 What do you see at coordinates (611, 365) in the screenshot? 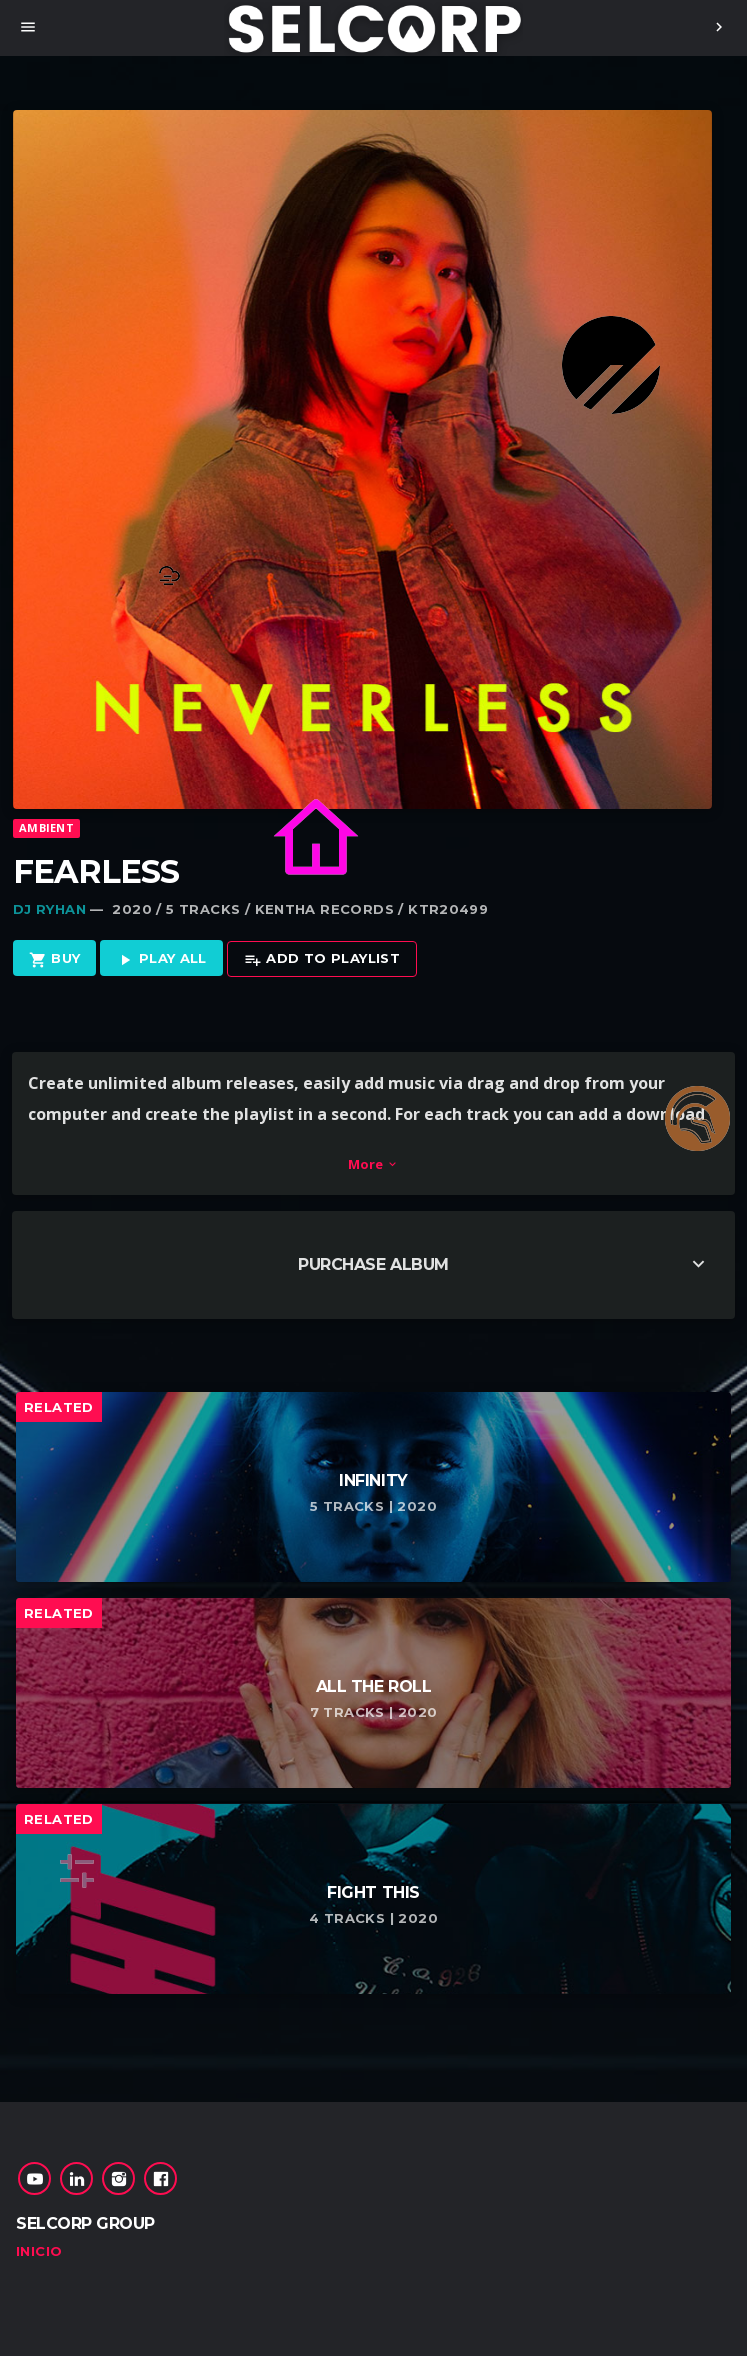
I see `planetscale database platform logo` at bounding box center [611, 365].